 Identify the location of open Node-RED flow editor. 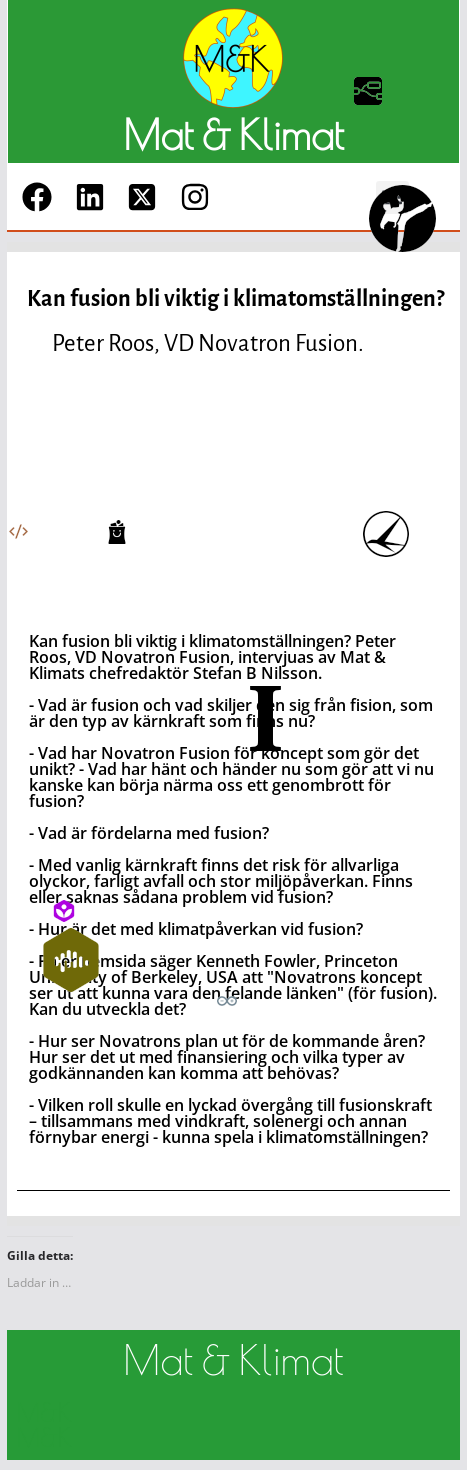
(368, 91).